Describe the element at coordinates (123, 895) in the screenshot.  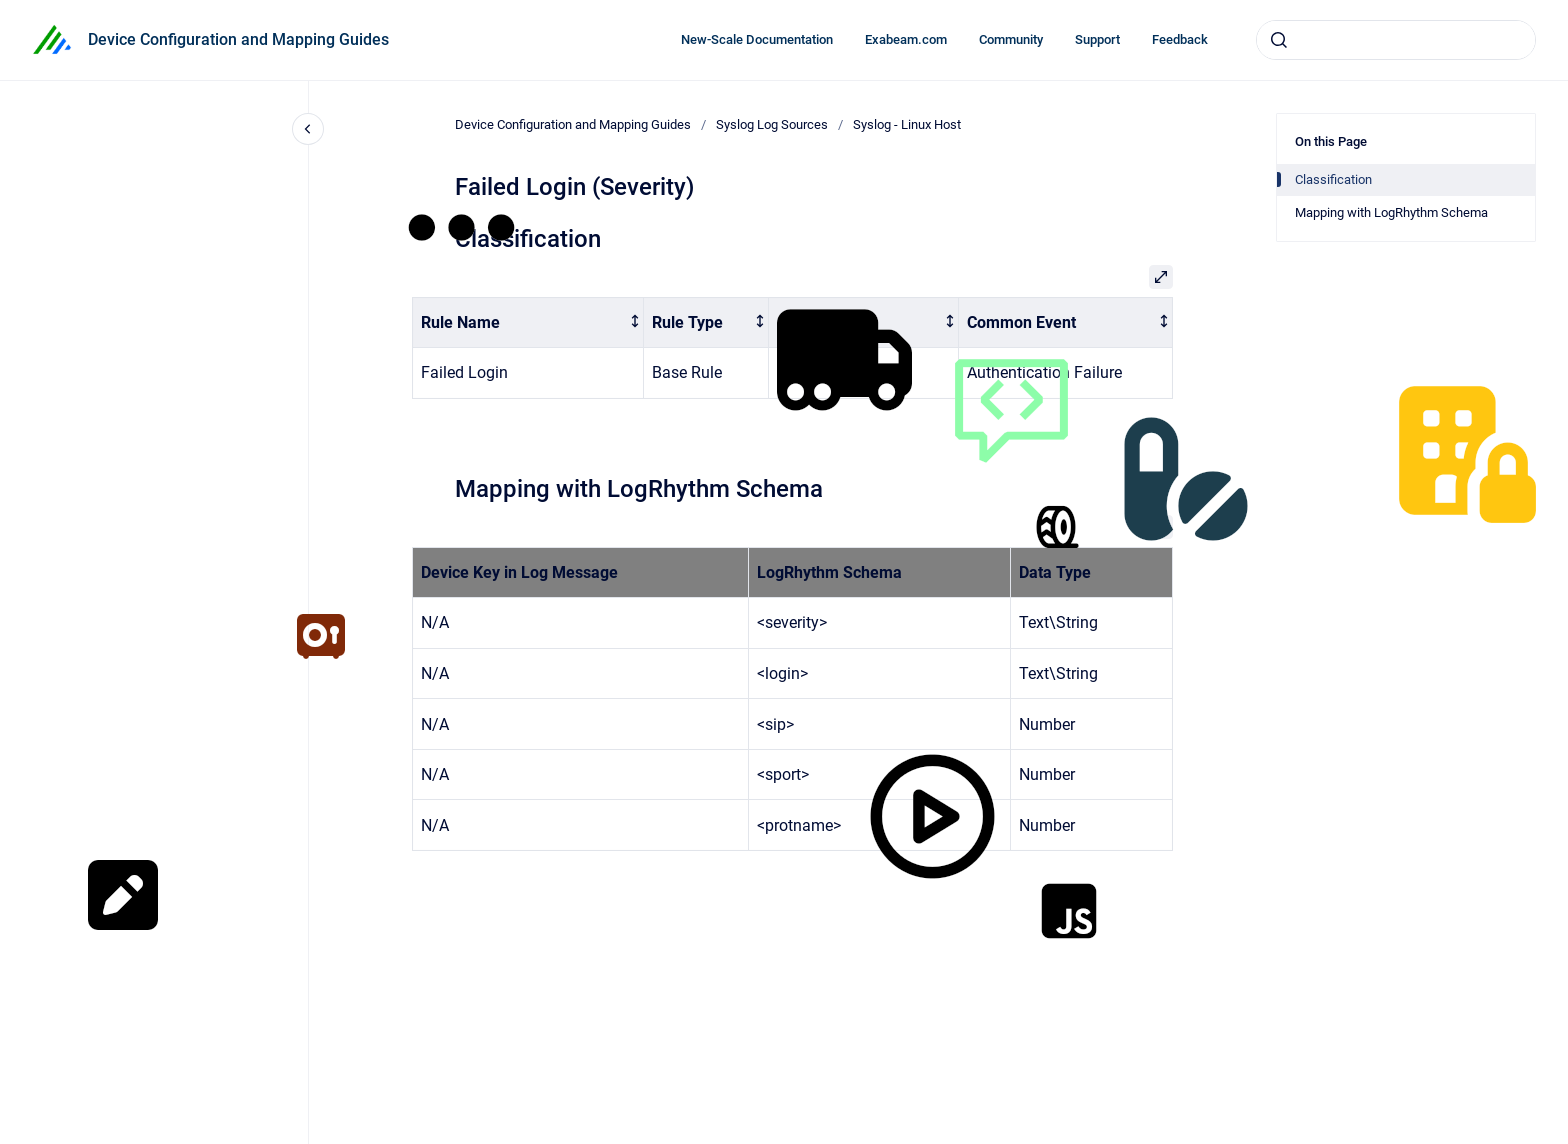
I see `edit or modify content` at that location.